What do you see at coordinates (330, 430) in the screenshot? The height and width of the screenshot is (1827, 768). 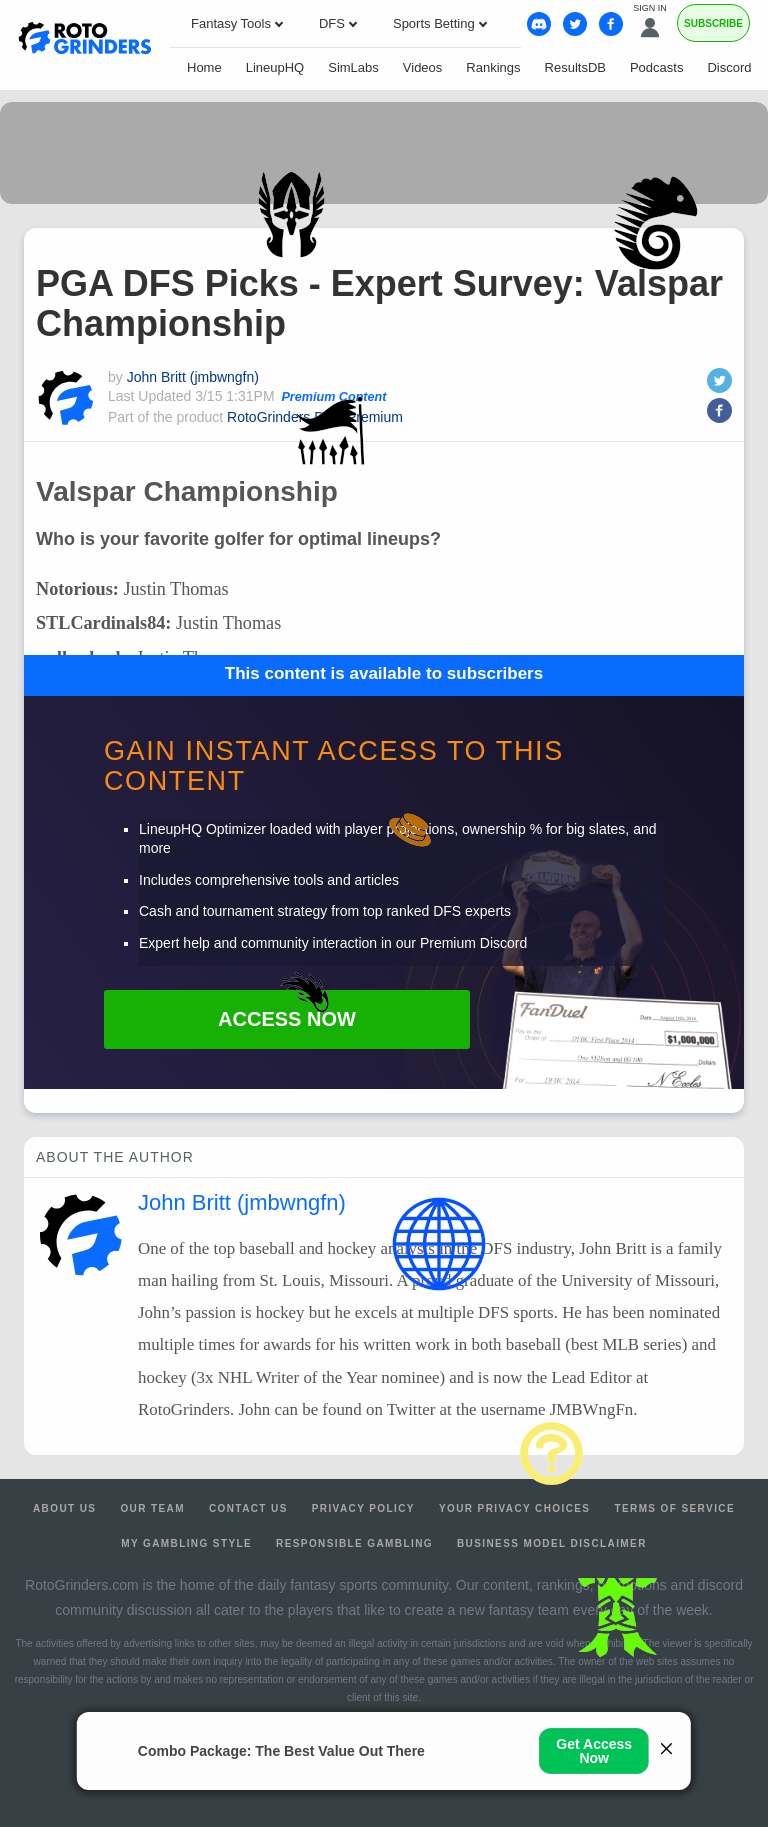 I see `rally team members or summon allies` at bounding box center [330, 430].